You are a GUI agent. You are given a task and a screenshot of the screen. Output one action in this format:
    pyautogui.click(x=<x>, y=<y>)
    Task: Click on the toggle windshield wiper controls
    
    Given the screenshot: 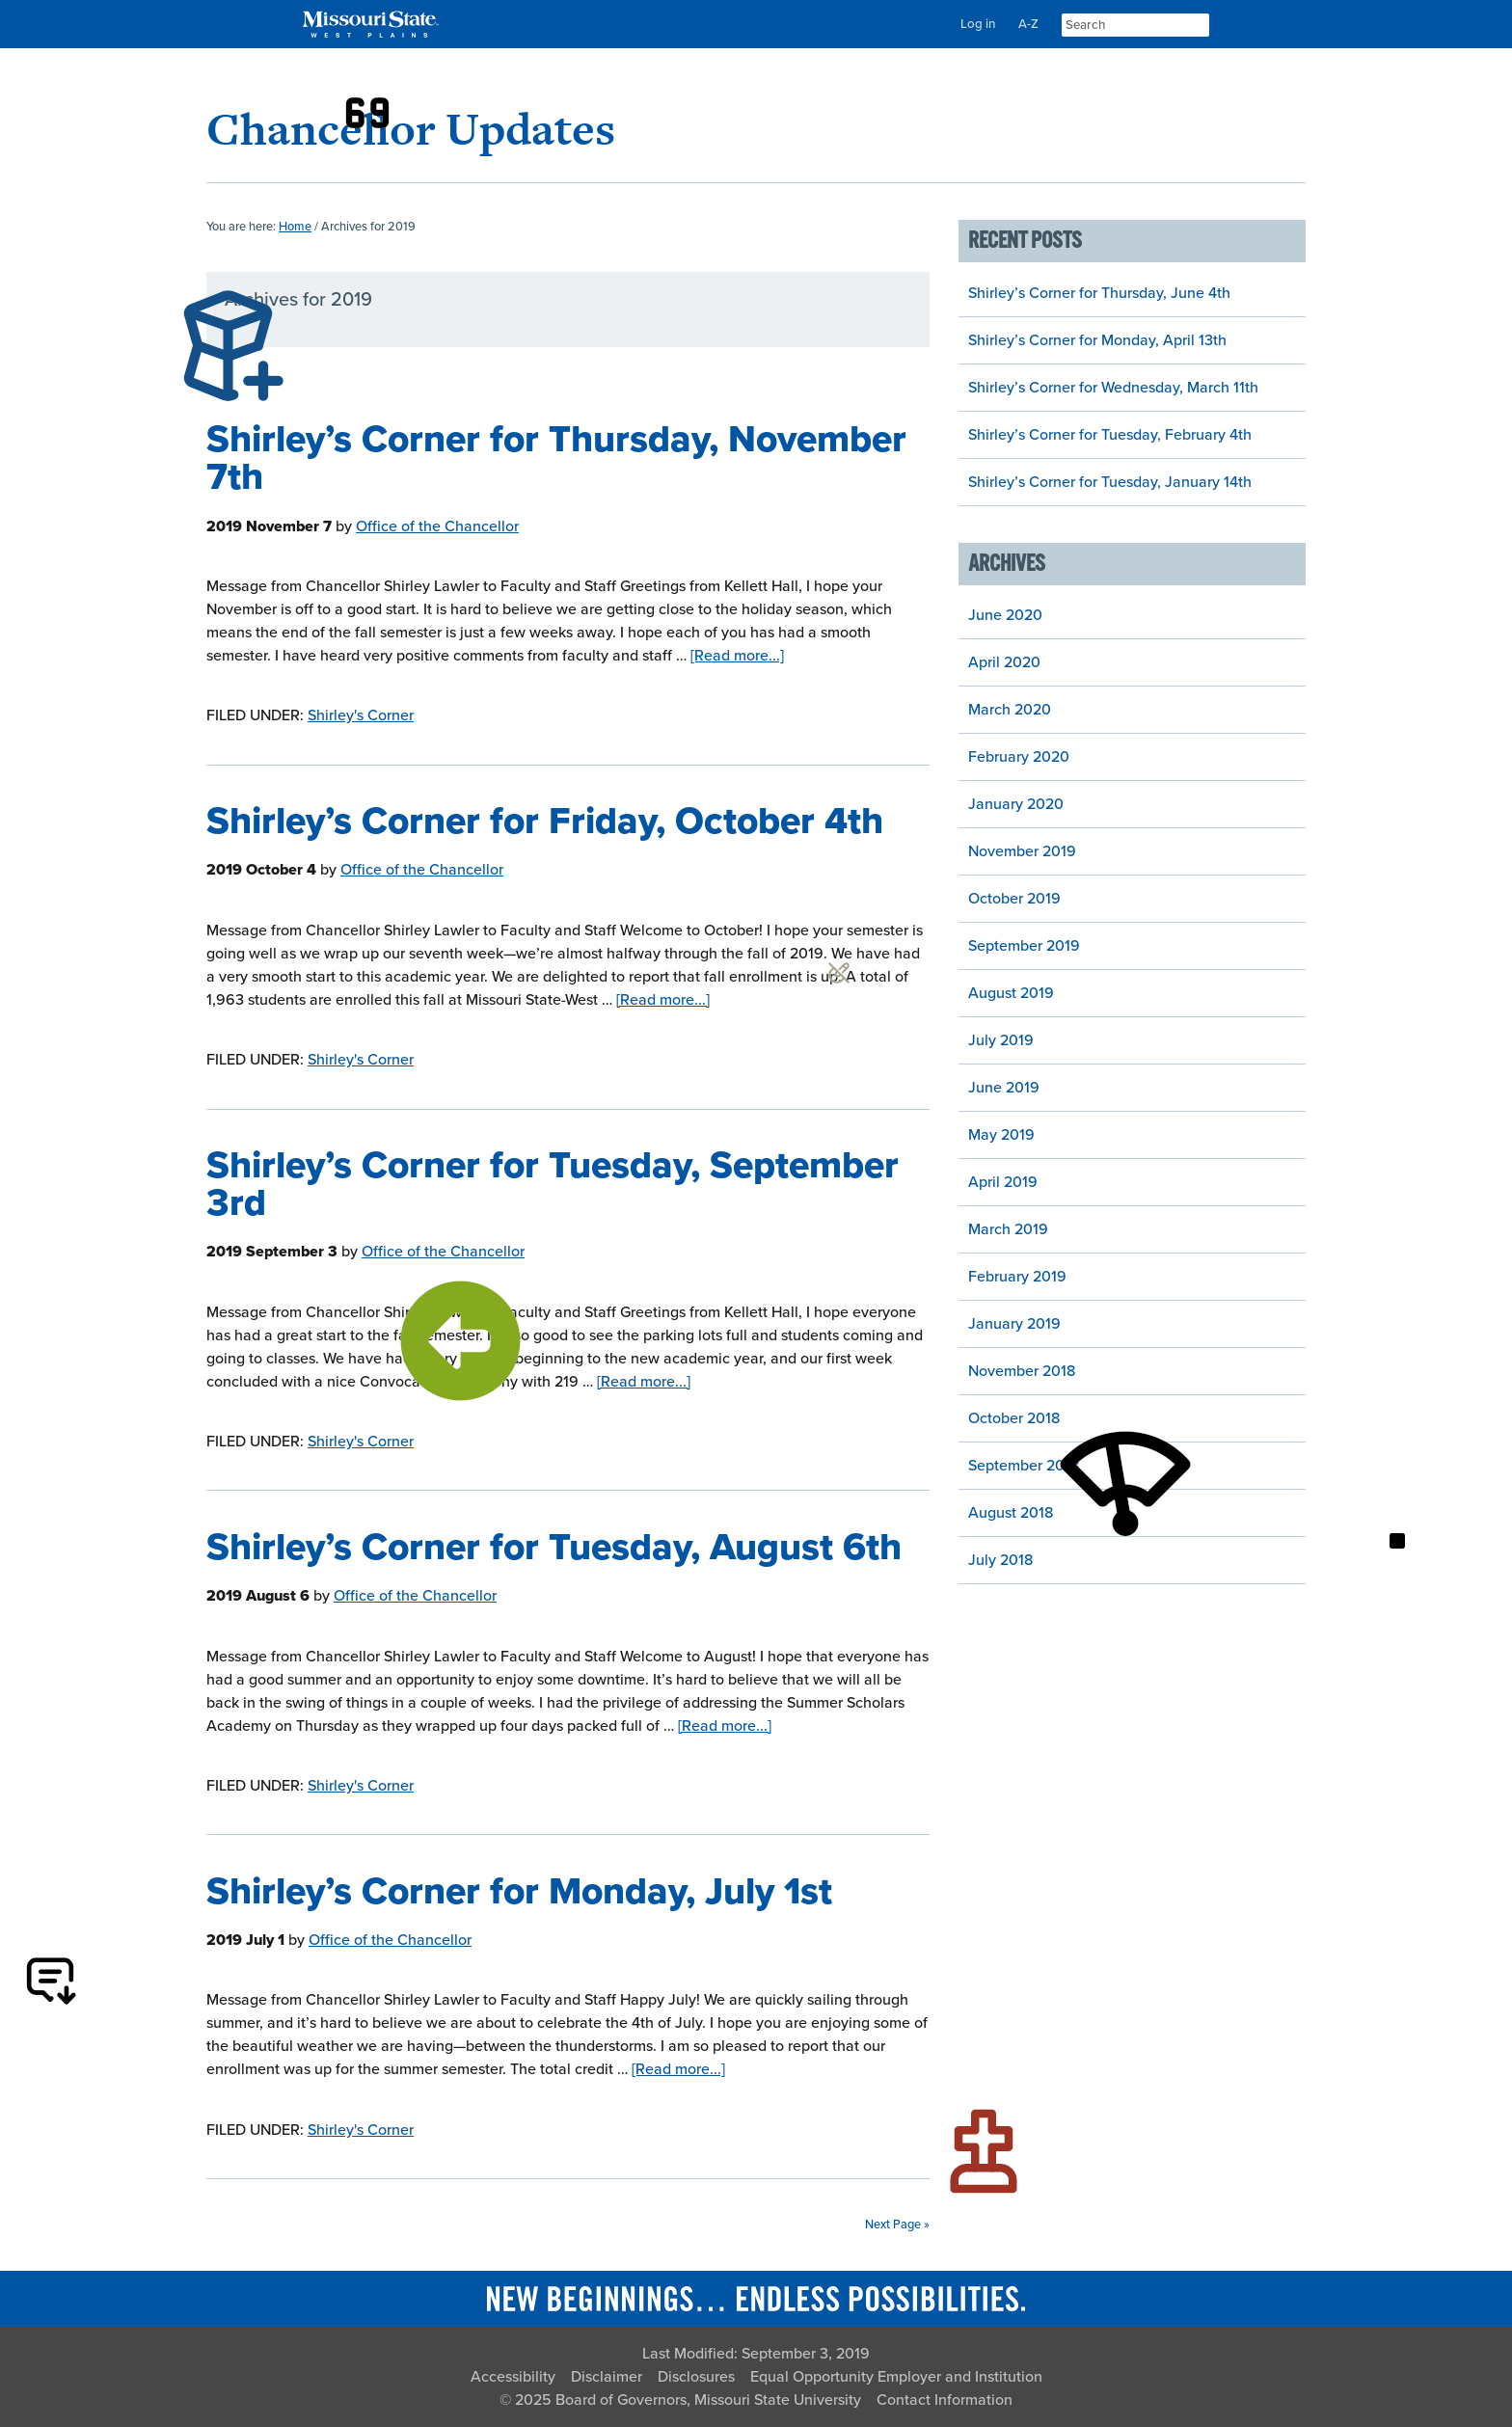 What is the action you would take?
    pyautogui.click(x=1125, y=1484)
    